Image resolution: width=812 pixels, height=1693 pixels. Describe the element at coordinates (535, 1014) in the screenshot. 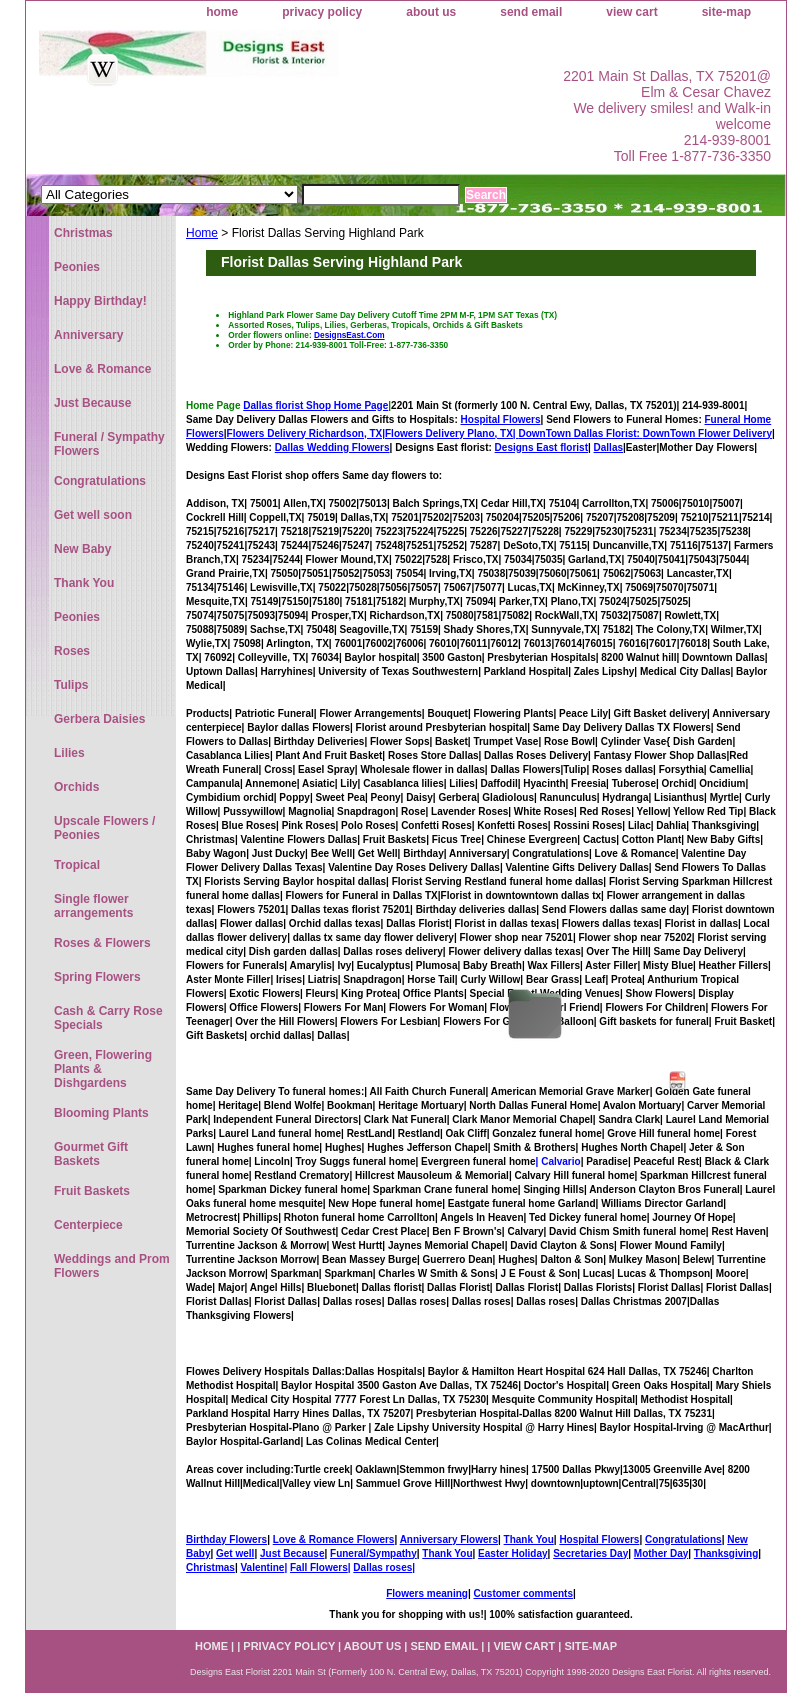

I see `open a folder to view its contents` at that location.